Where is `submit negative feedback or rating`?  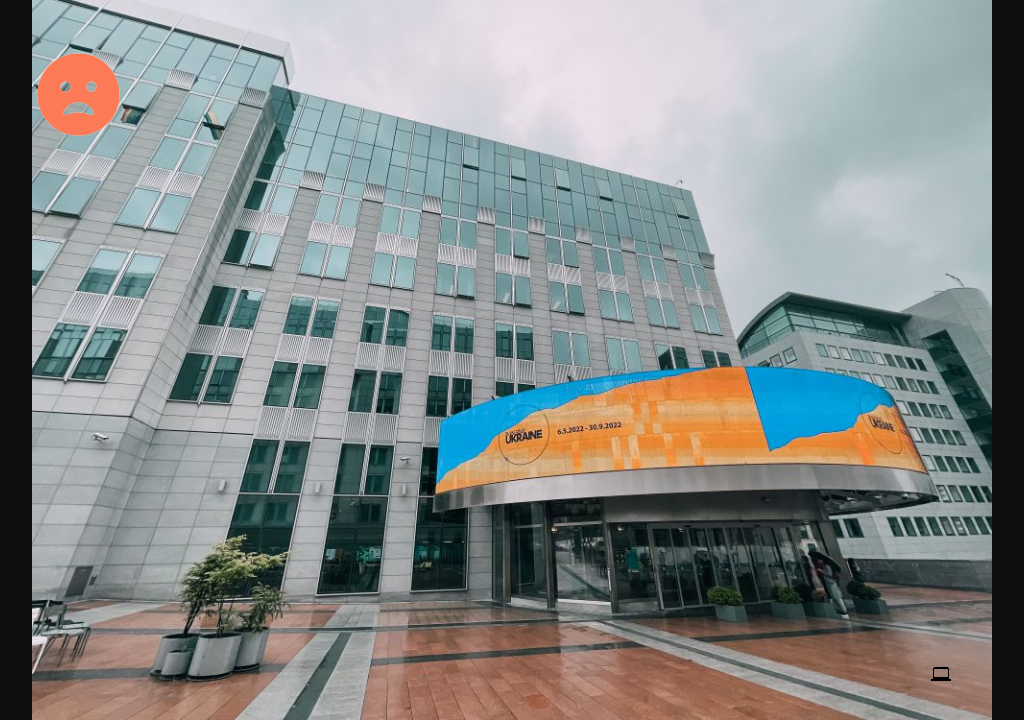
submit negative feedback or rating is located at coordinates (78, 94).